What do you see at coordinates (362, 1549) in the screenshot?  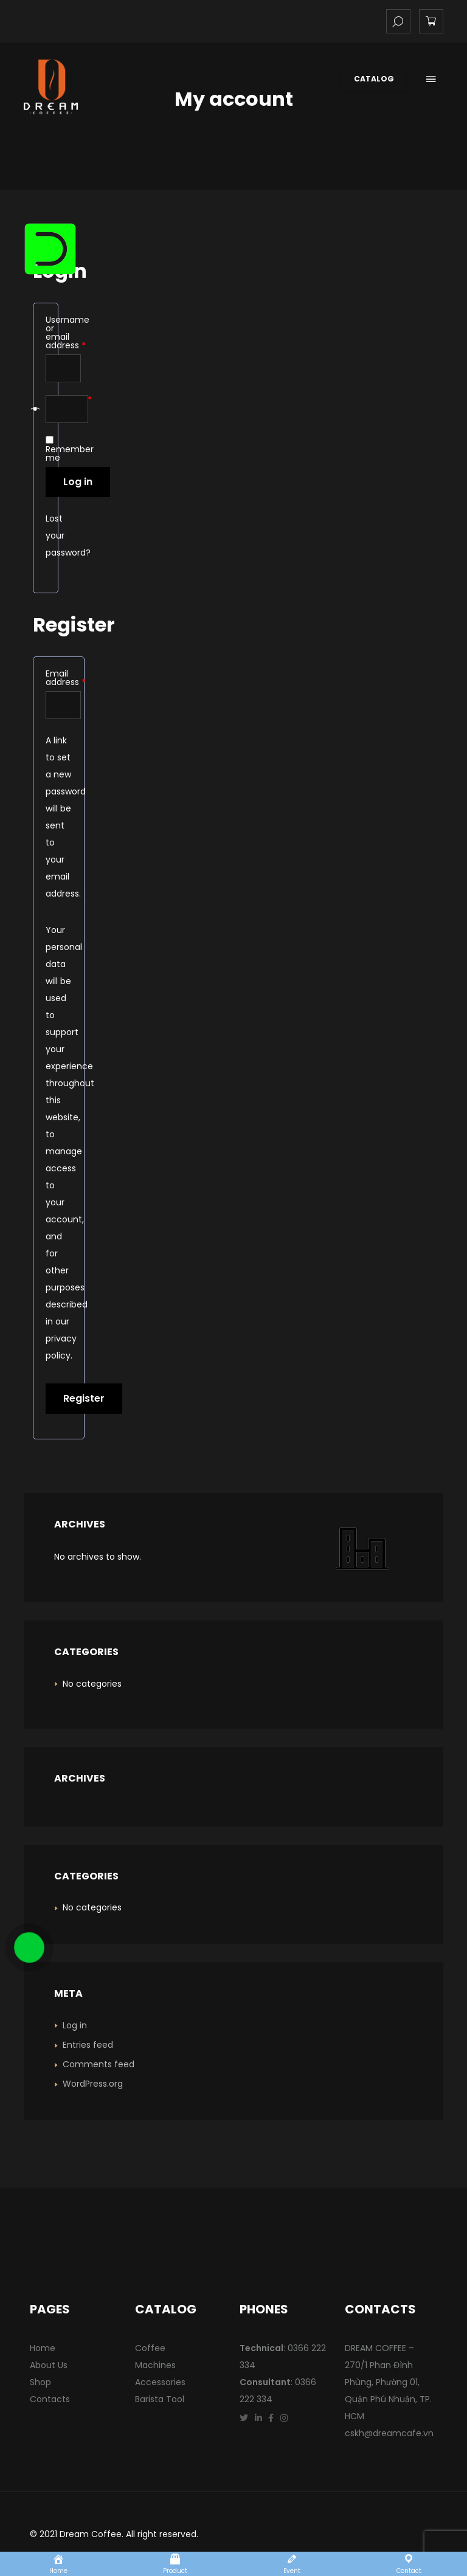 I see `view city or urban locations` at bounding box center [362, 1549].